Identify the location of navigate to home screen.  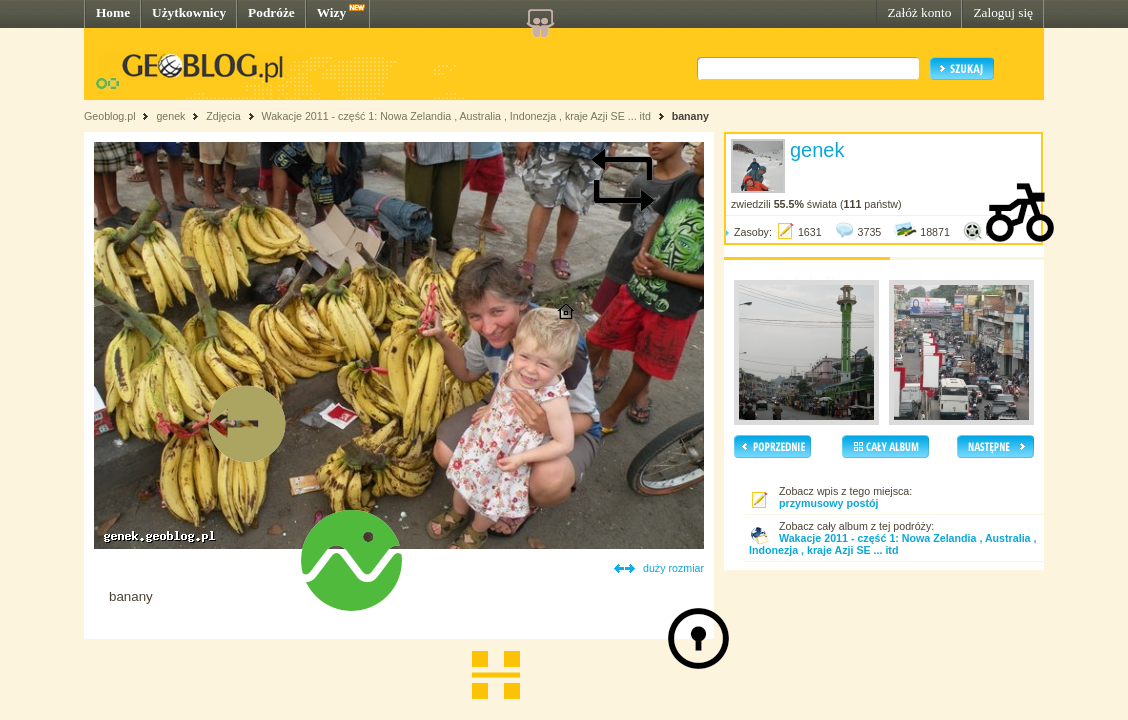
(566, 312).